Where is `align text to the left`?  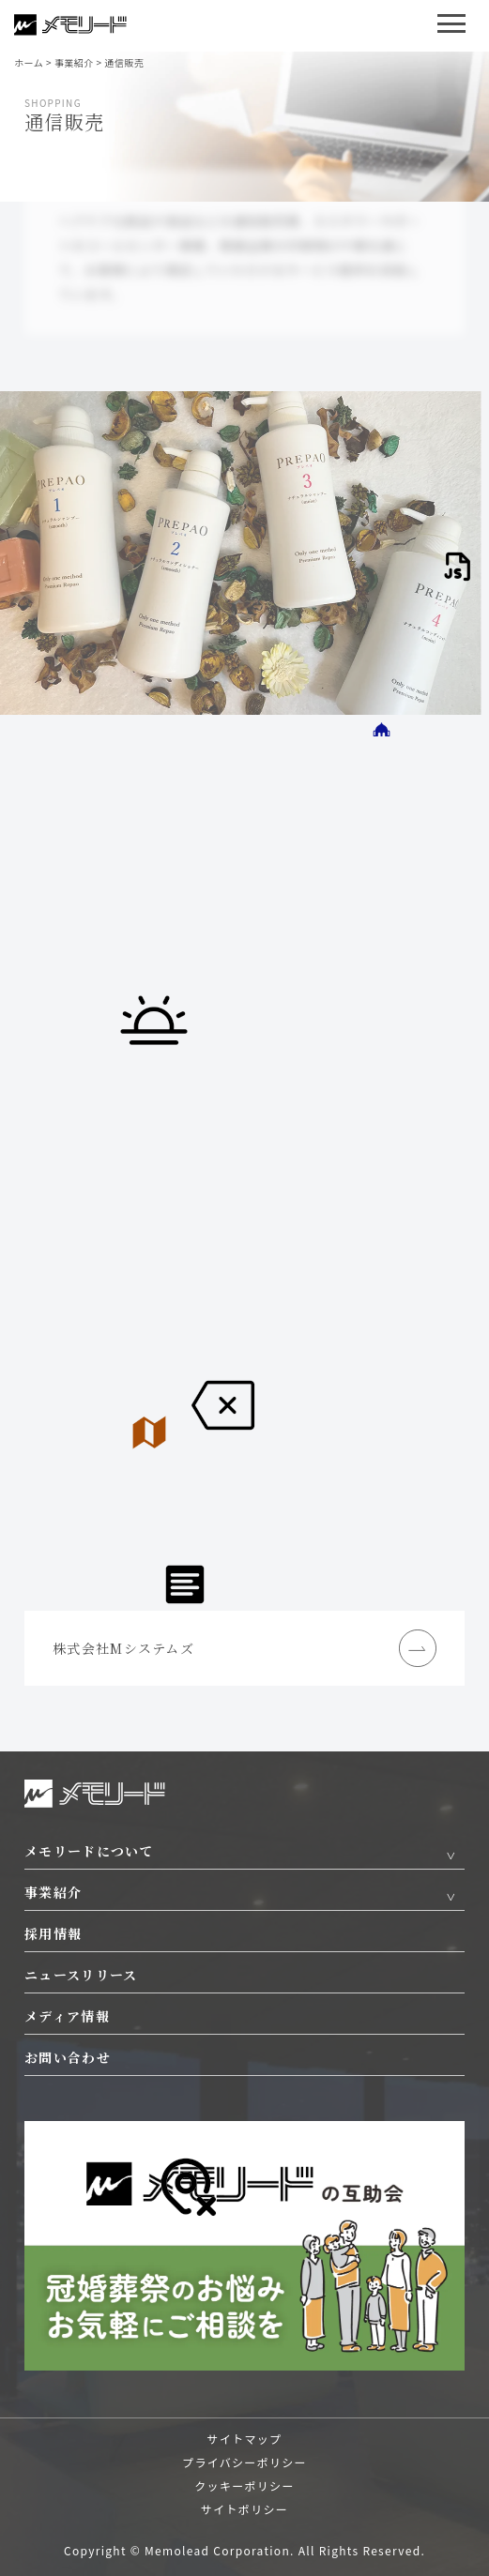 align text to the left is located at coordinates (185, 1584).